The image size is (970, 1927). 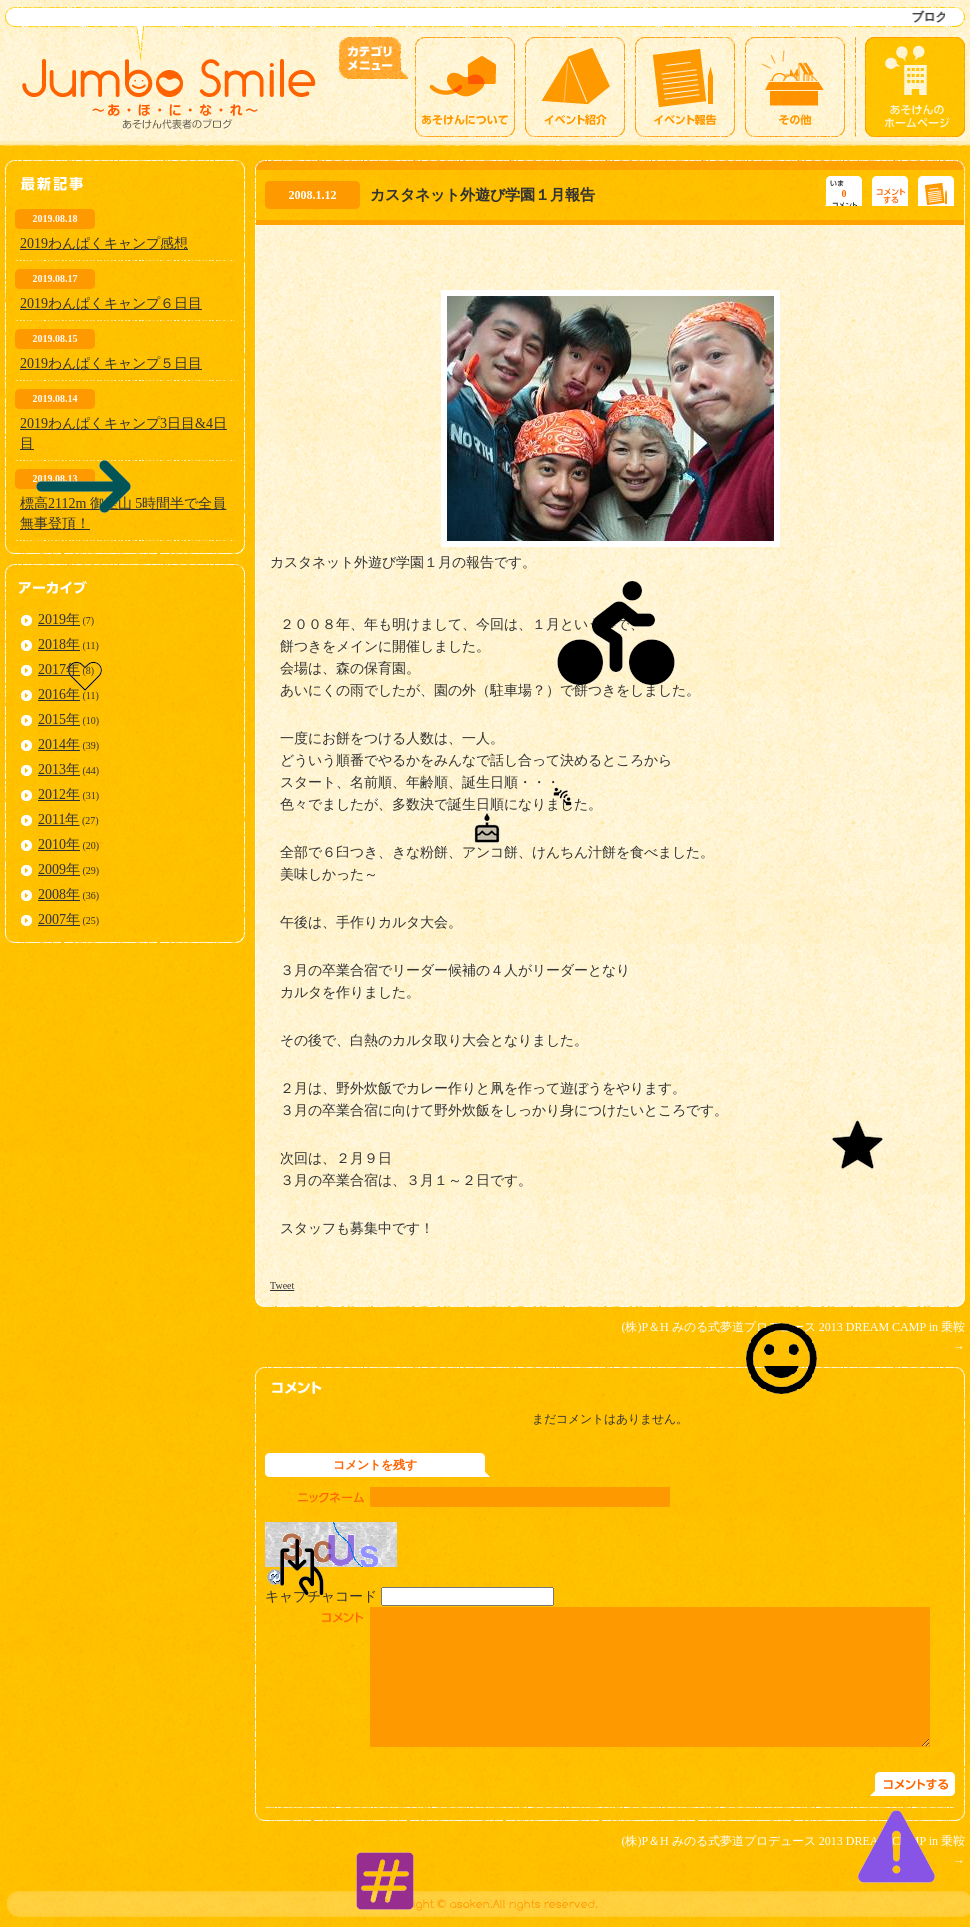 What do you see at coordinates (616, 633) in the screenshot?
I see `access cycling or bike route options` at bounding box center [616, 633].